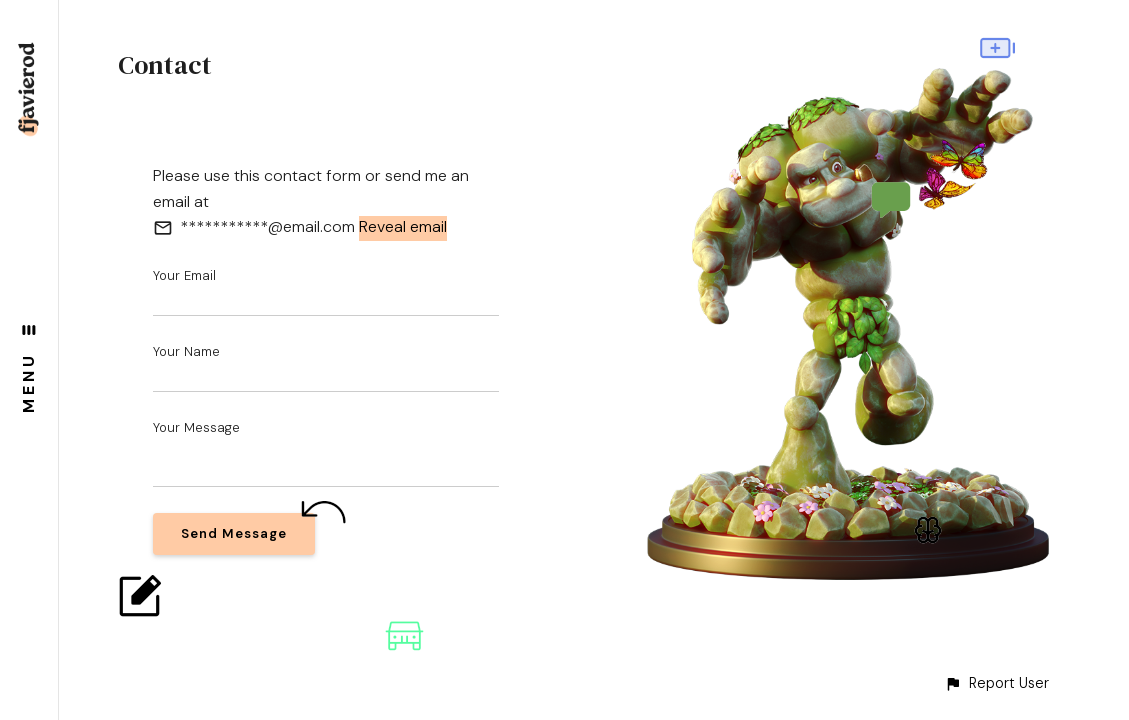 The width and height of the screenshot is (1129, 720). I want to click on compose a new note, so click(139, 596).